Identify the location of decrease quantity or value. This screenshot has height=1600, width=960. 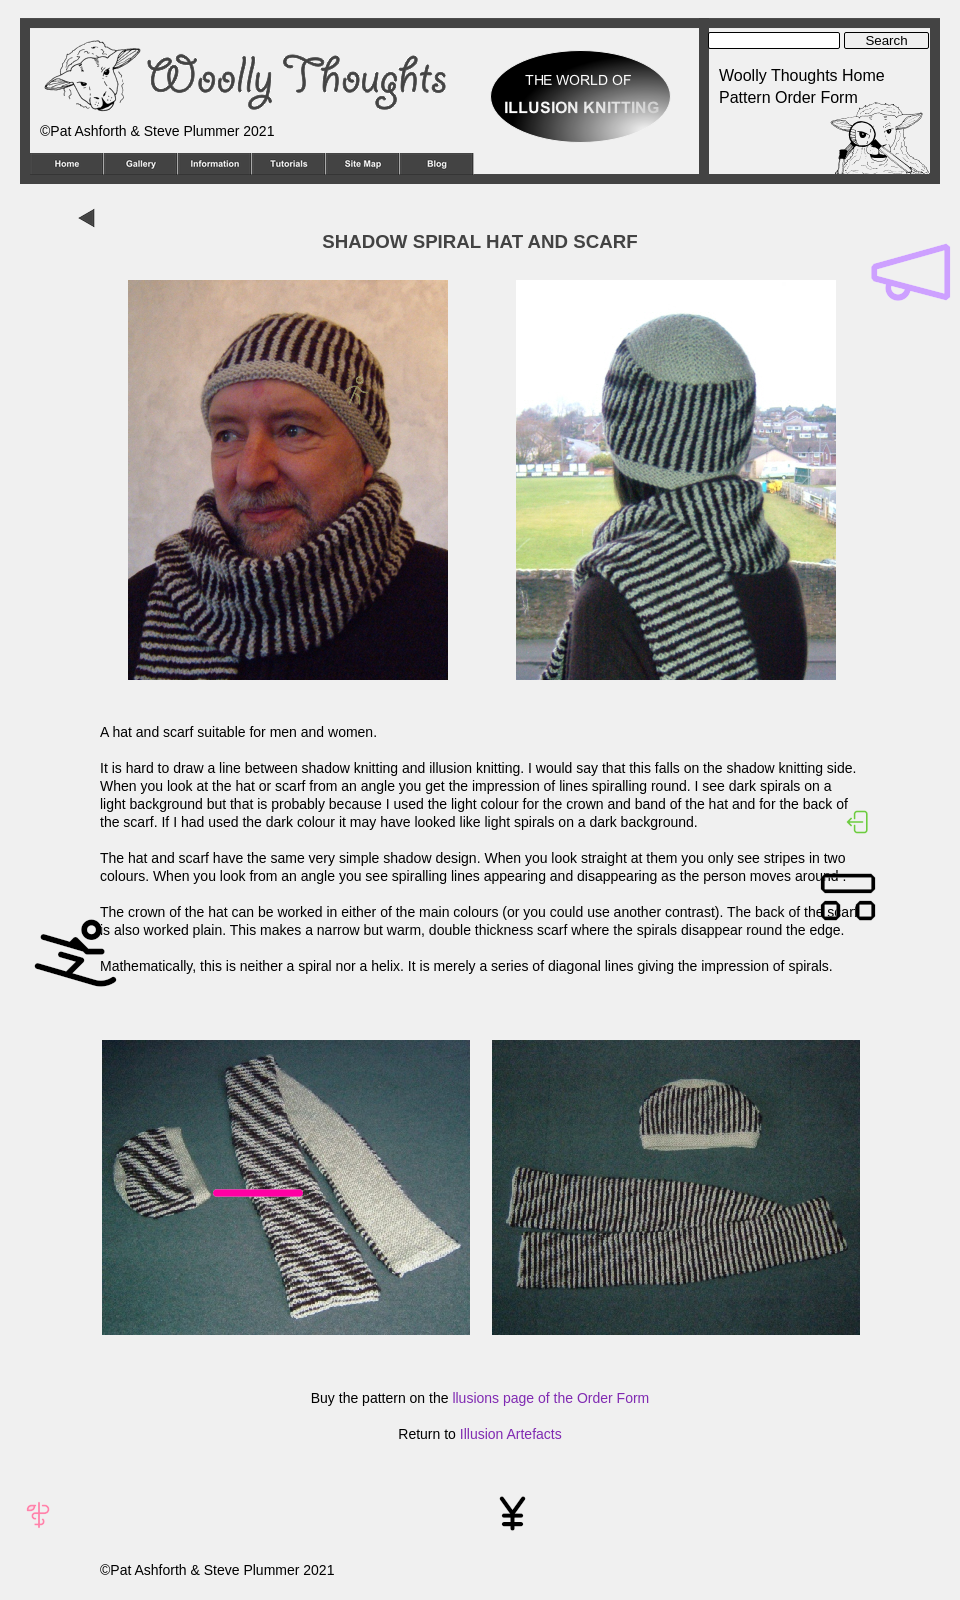
(258, 1193).